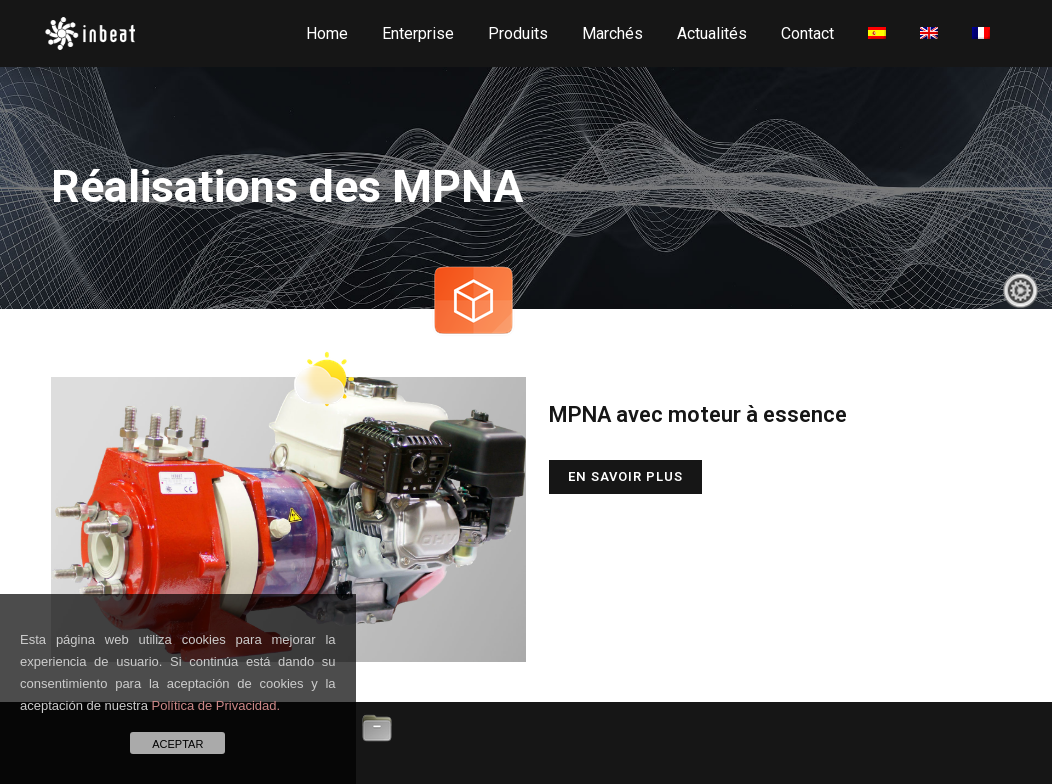  What do you see at coordinates (377, 728) in the screenshot?
I see `open the nautilus file manager` at bounding box center [377, 728].